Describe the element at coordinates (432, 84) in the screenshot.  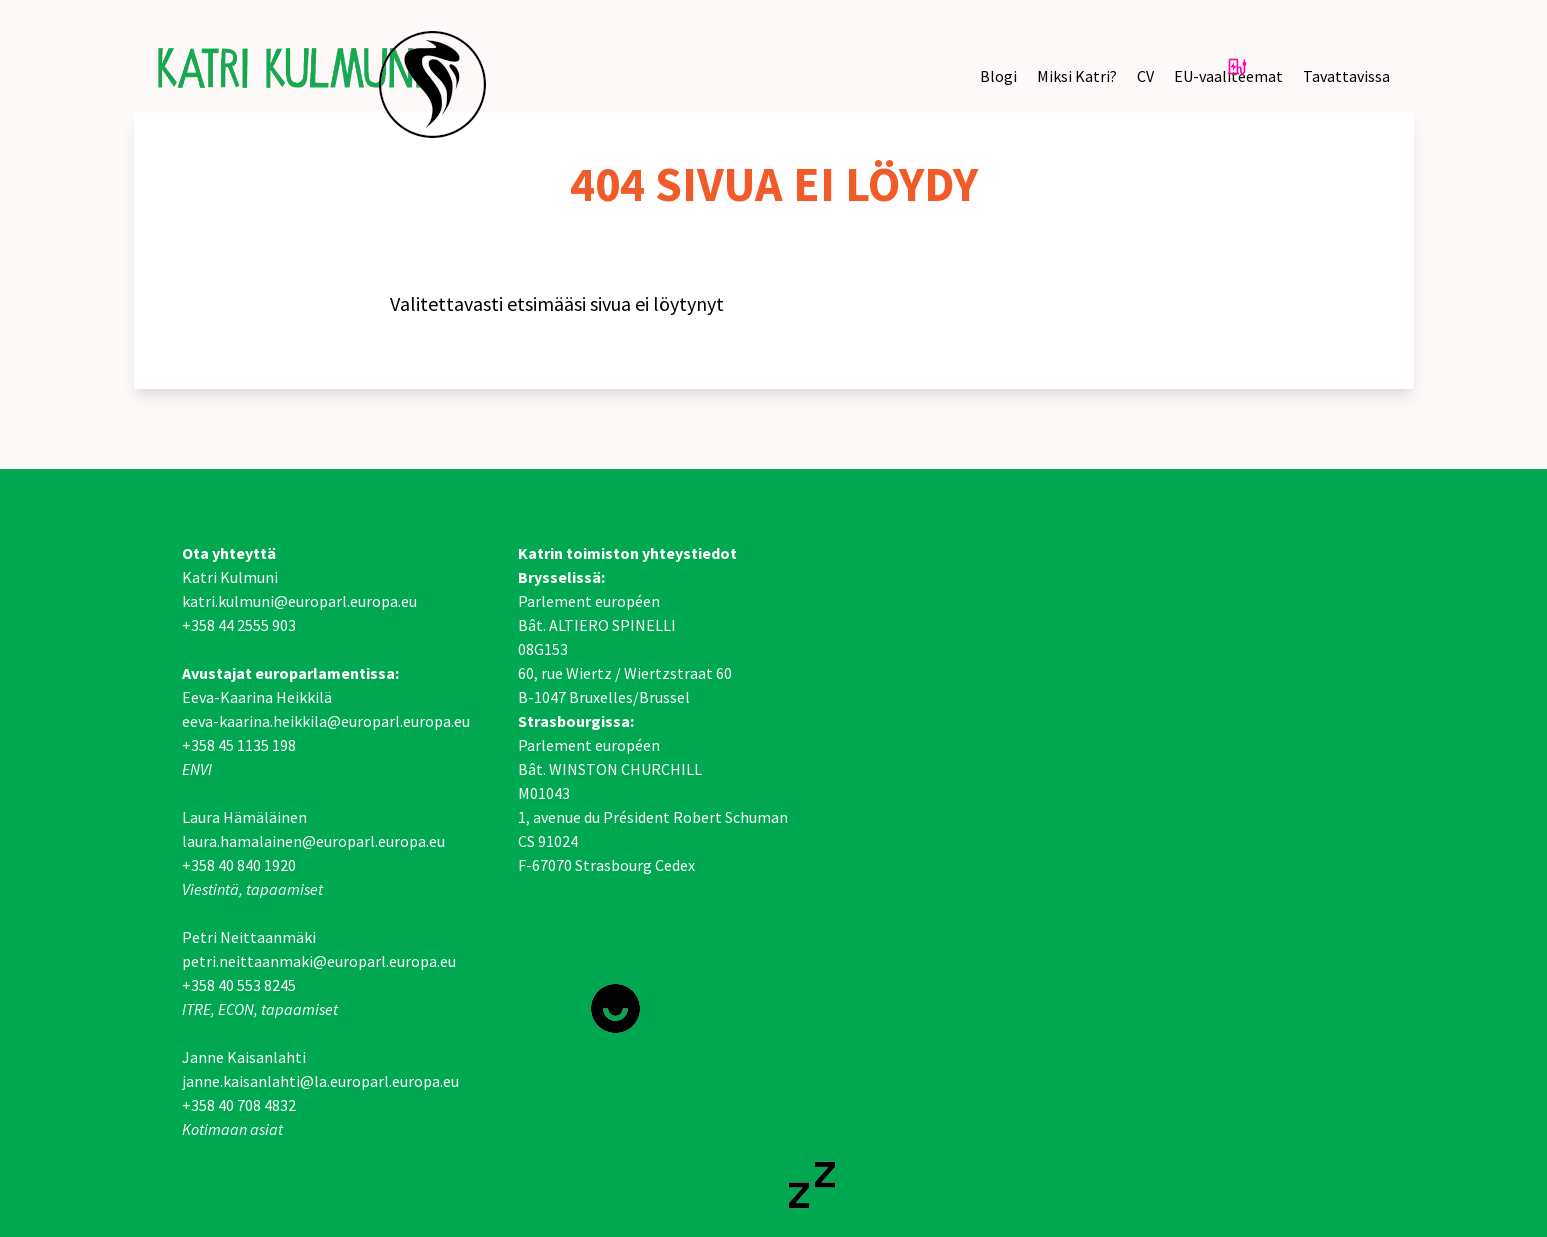
I see `open CapRover dashboard` at that location.